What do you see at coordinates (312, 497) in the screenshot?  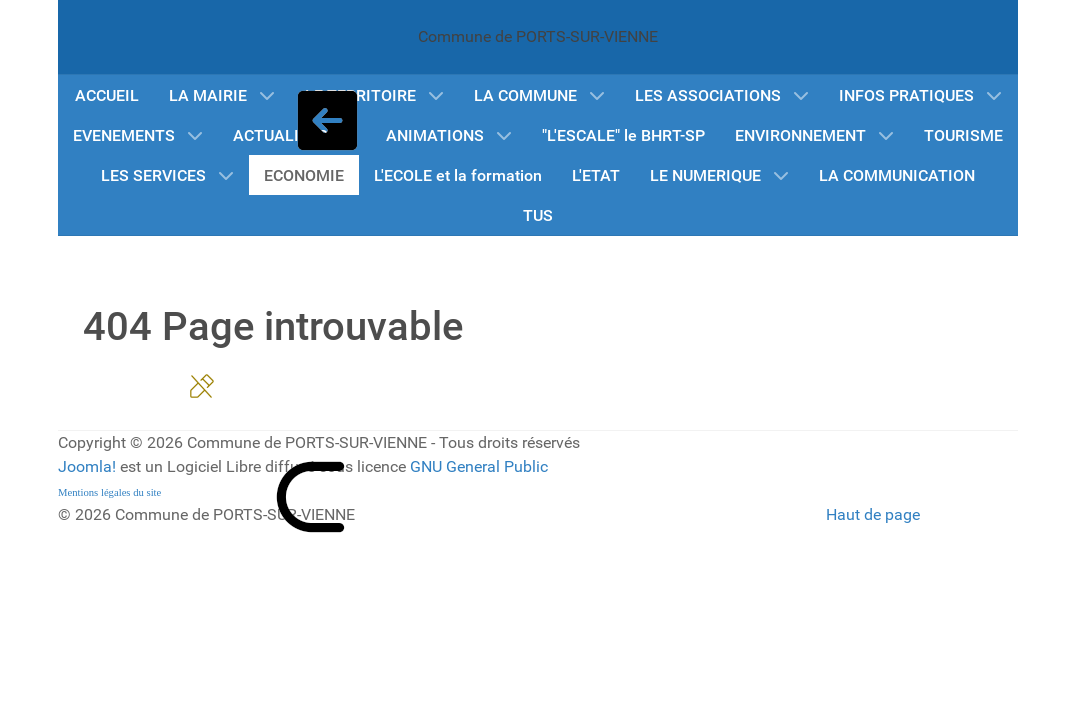 I see `indicates a proper subset relationship in mathematical notation` at bounding box center [312, 497].